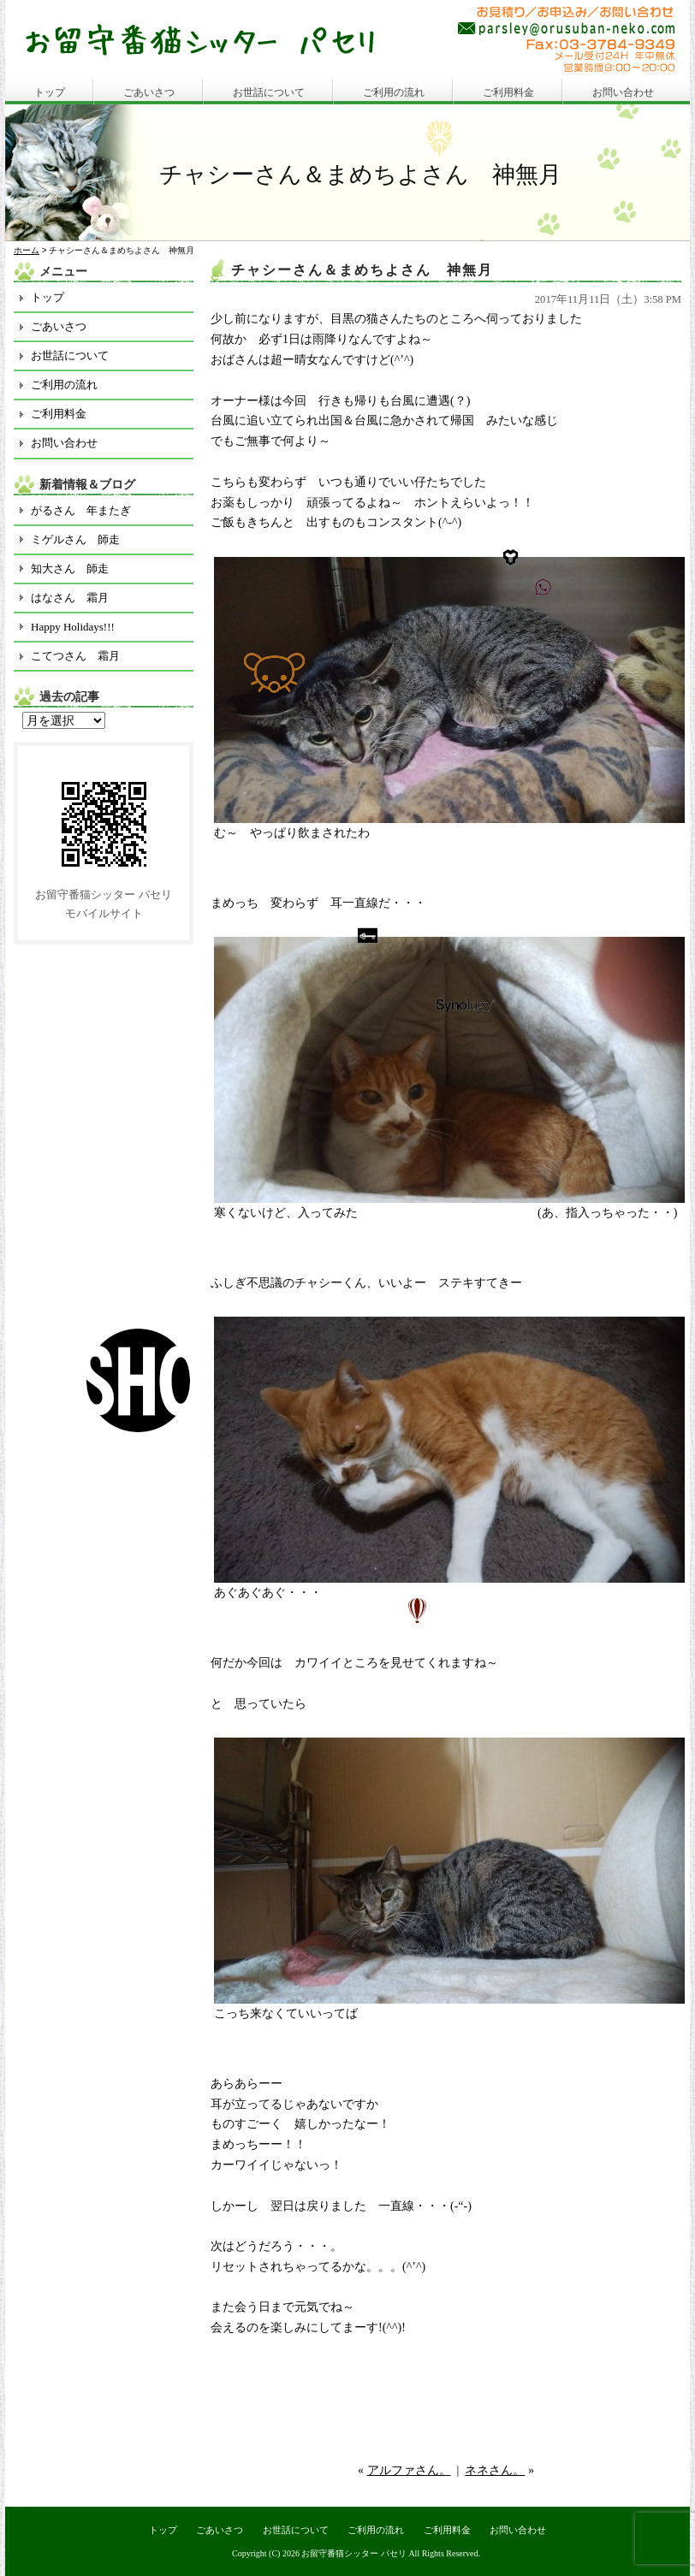 The height and width of the screenshot is (2576, 695). What do you see at coordinates (465, 1005) in the screenshot?
I see `Synology brand logo` at bounding box center [465, 1005].